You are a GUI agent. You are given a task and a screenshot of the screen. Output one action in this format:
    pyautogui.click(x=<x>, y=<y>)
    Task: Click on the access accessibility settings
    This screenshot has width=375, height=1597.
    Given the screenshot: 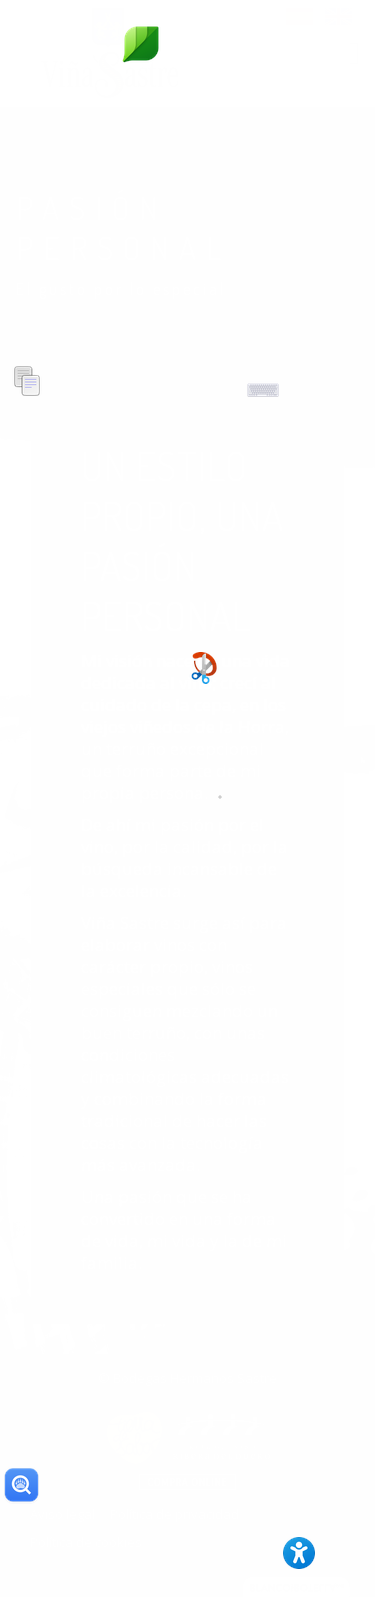 What is the action you would take?
    pyautogui.click(x=299, y=1553)
    